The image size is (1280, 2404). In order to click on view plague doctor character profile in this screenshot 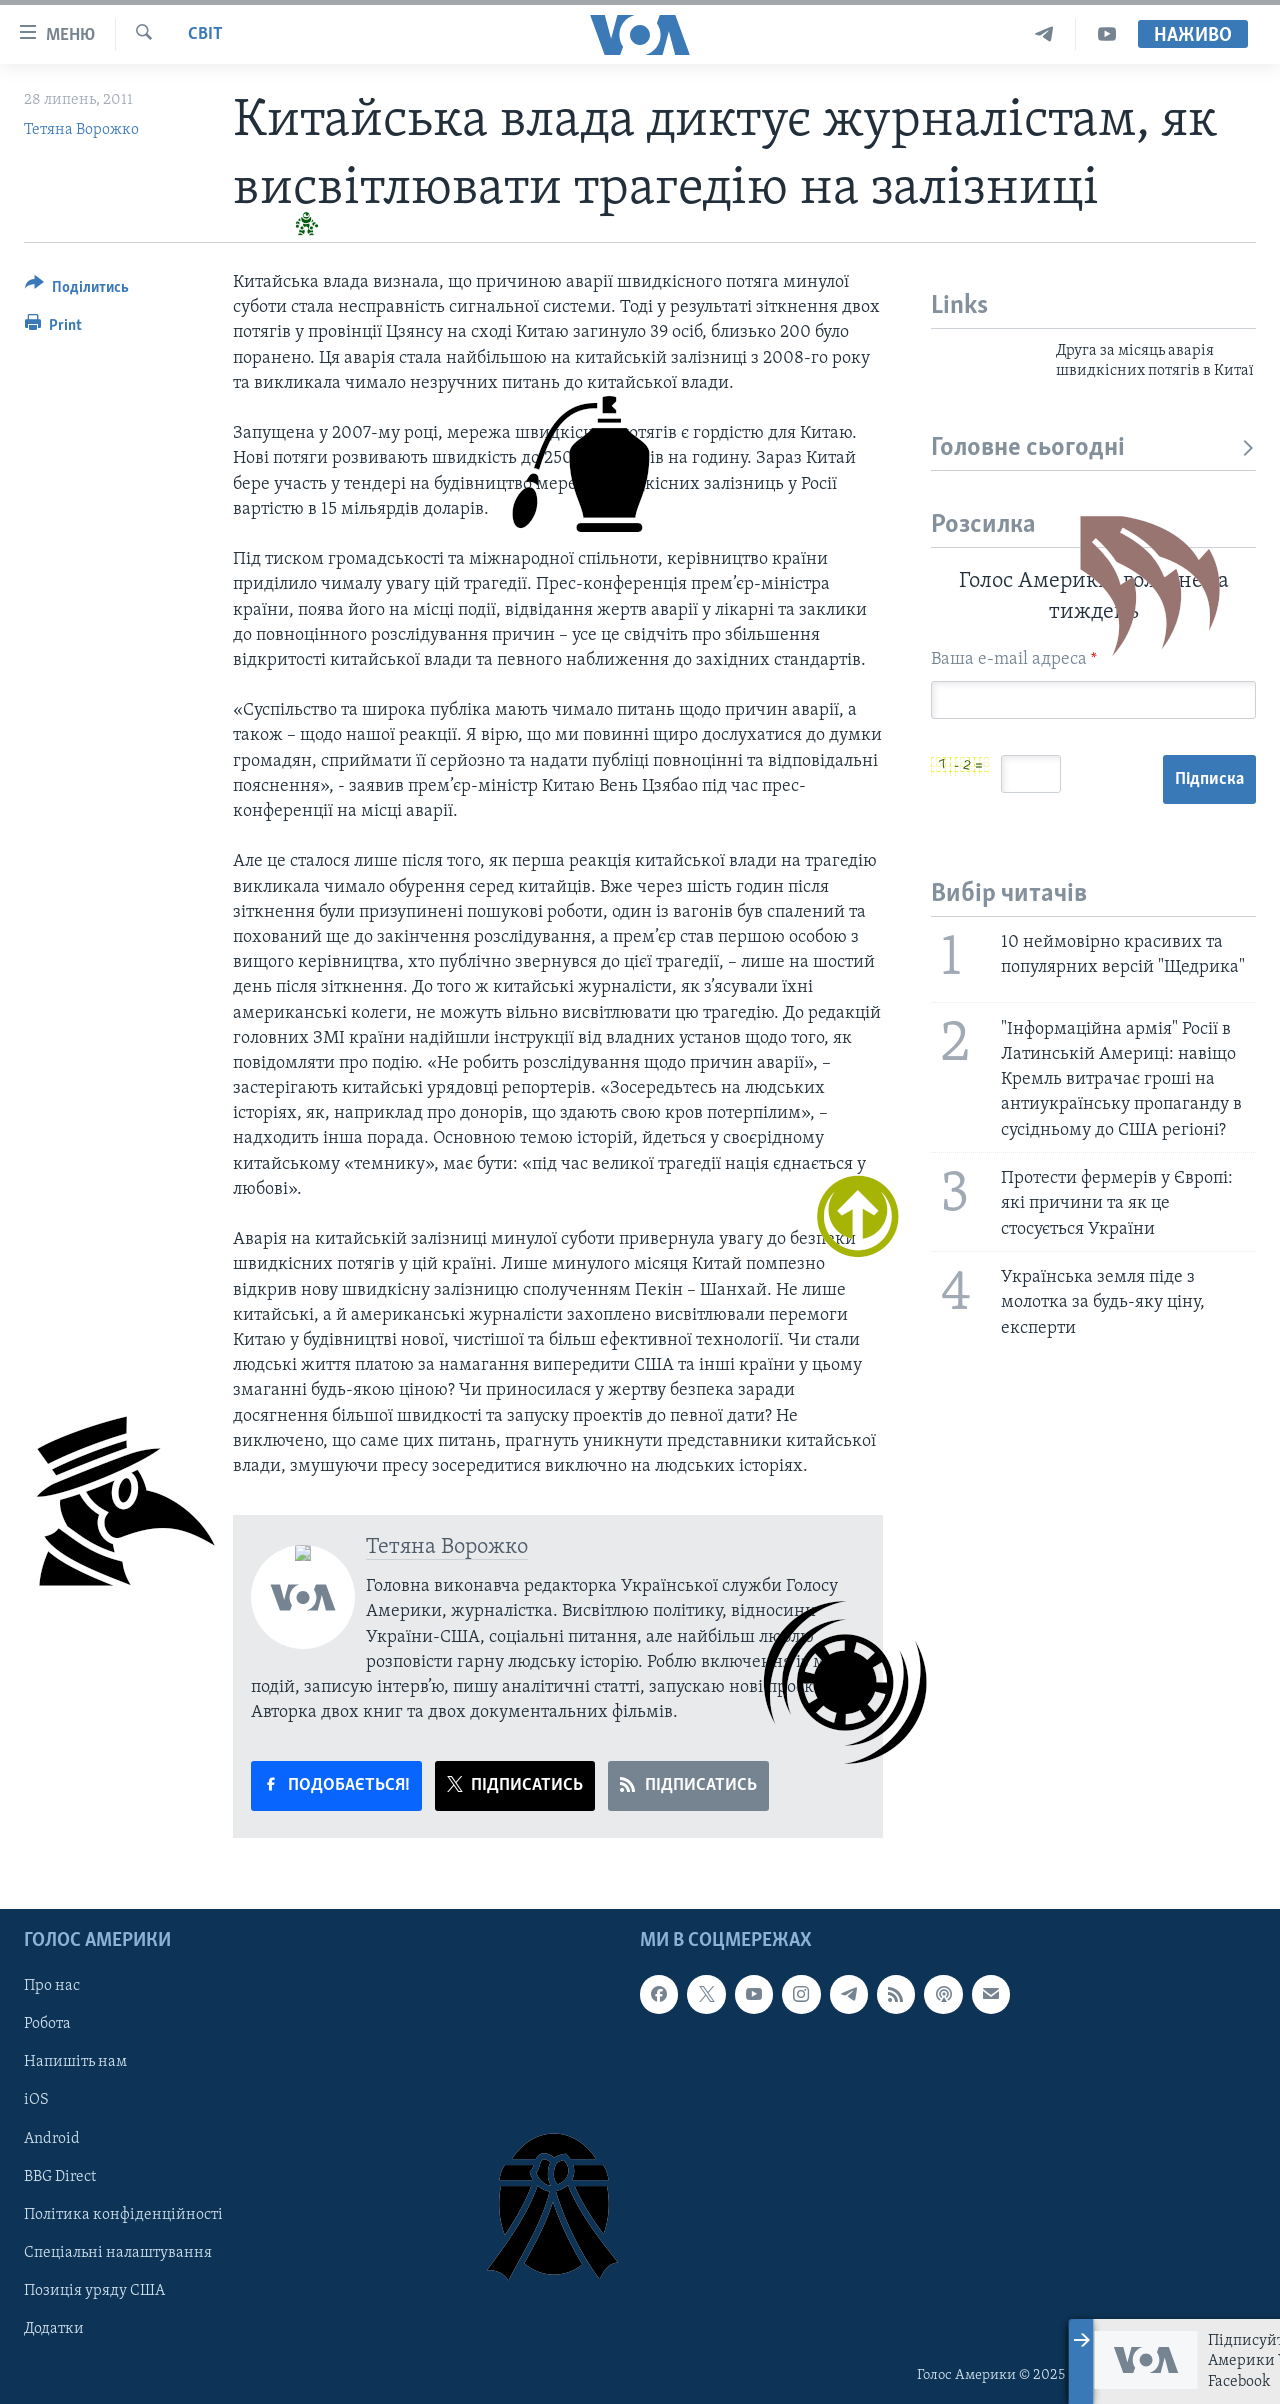, I will do `click(125, 1499)`.